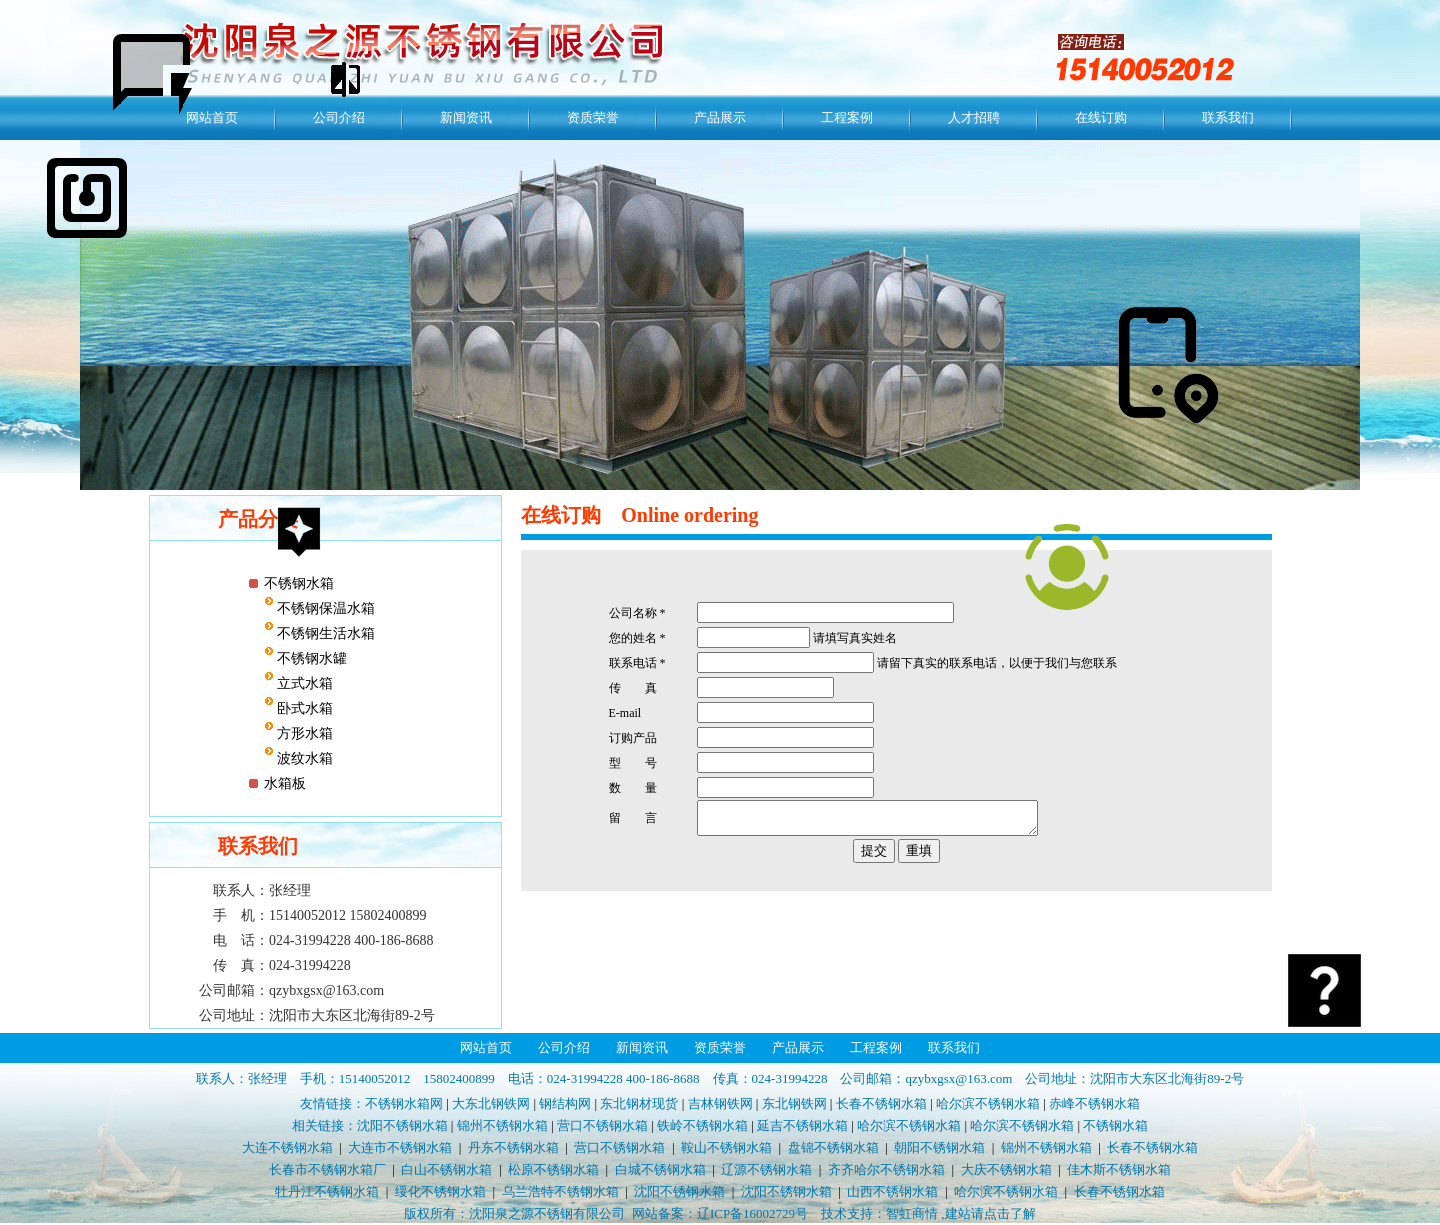 Image resolution: width=1440 pixels, height=1225 pixels. What do you see at coordinates (345, 79) in the screenshot?
I see `compare two images side by side` at bounding box center [345, 79].